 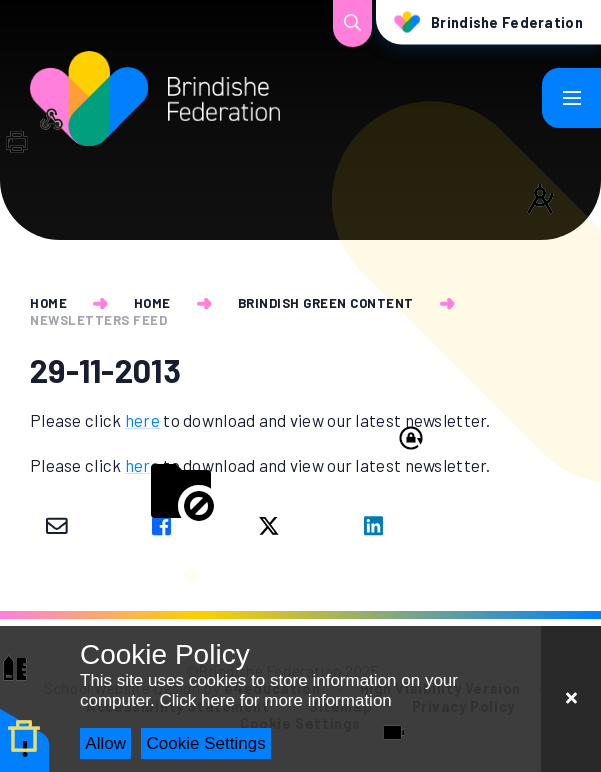 I want to click on indicates current battery level, so click(x=393, y=732).